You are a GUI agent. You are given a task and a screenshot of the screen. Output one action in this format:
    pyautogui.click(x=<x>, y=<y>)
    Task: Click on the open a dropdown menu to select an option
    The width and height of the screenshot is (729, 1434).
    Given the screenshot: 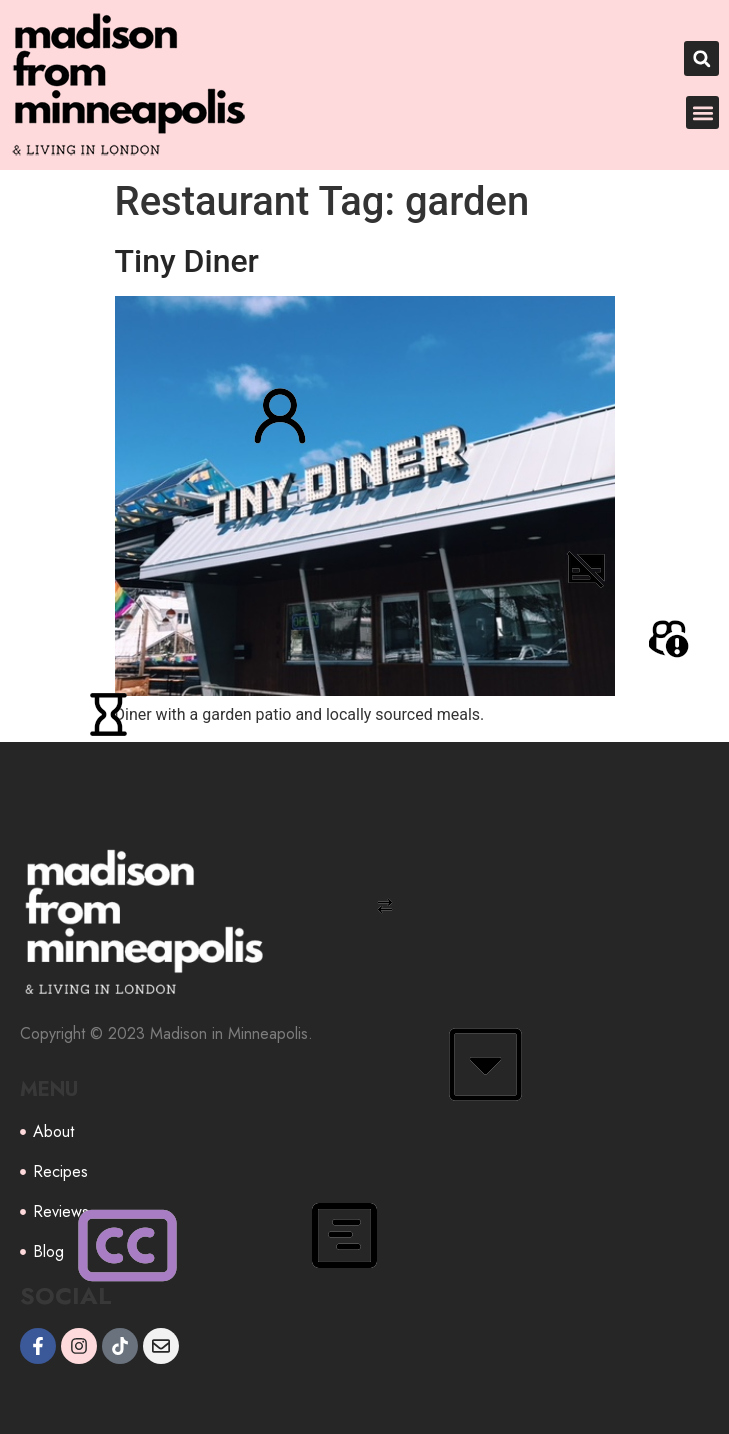 What is the action you would take?
    pyautogui.click(x=485, y=1064)
    